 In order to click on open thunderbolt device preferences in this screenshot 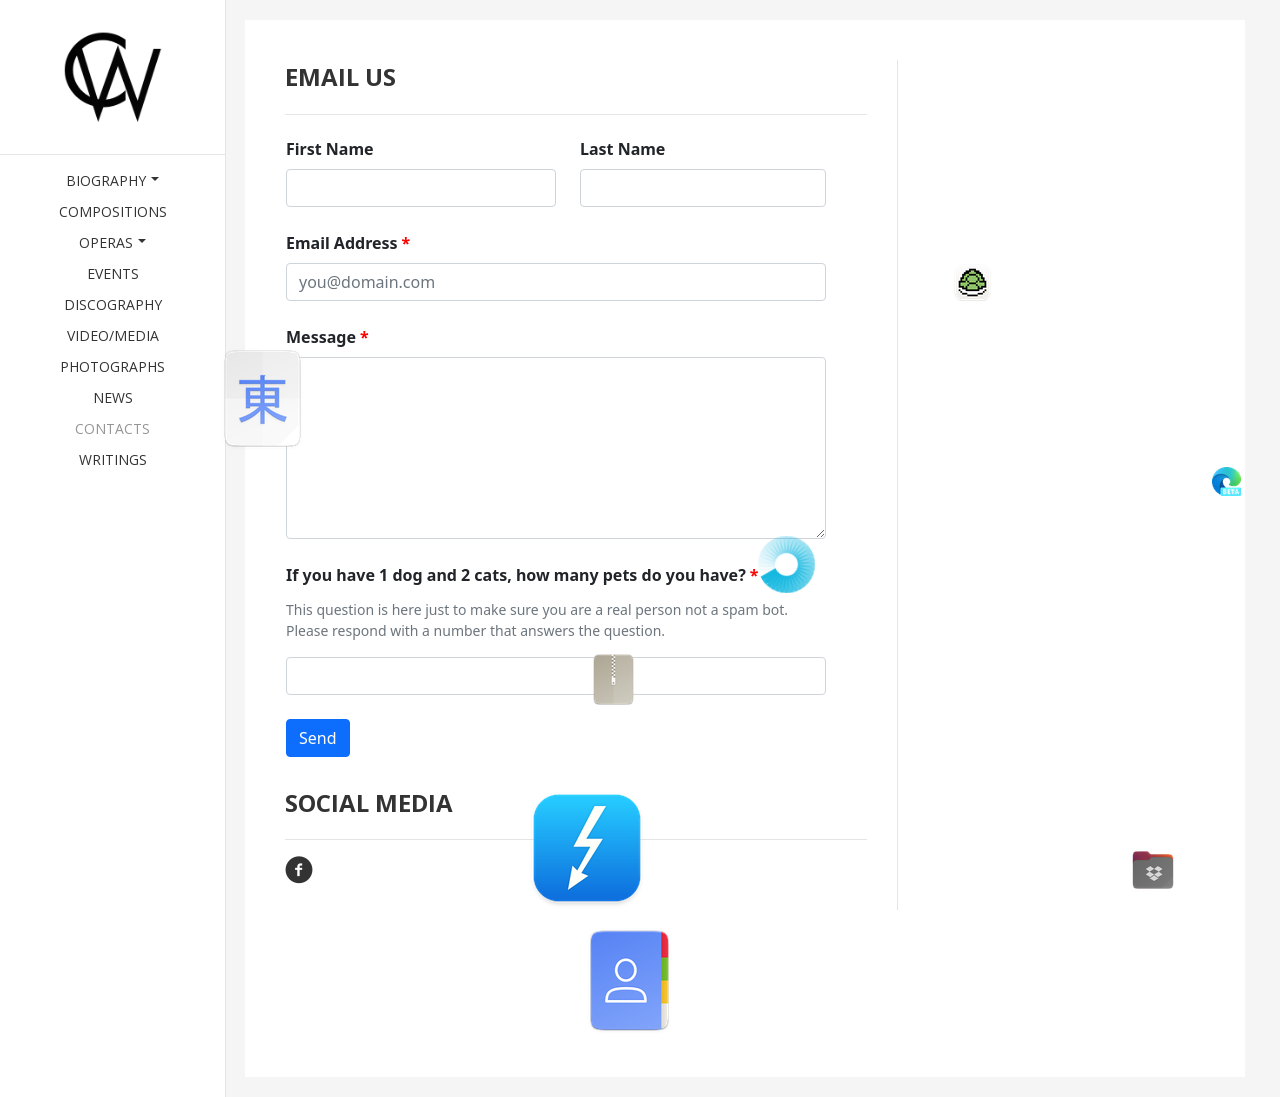, I will do `click(587, 848)`.